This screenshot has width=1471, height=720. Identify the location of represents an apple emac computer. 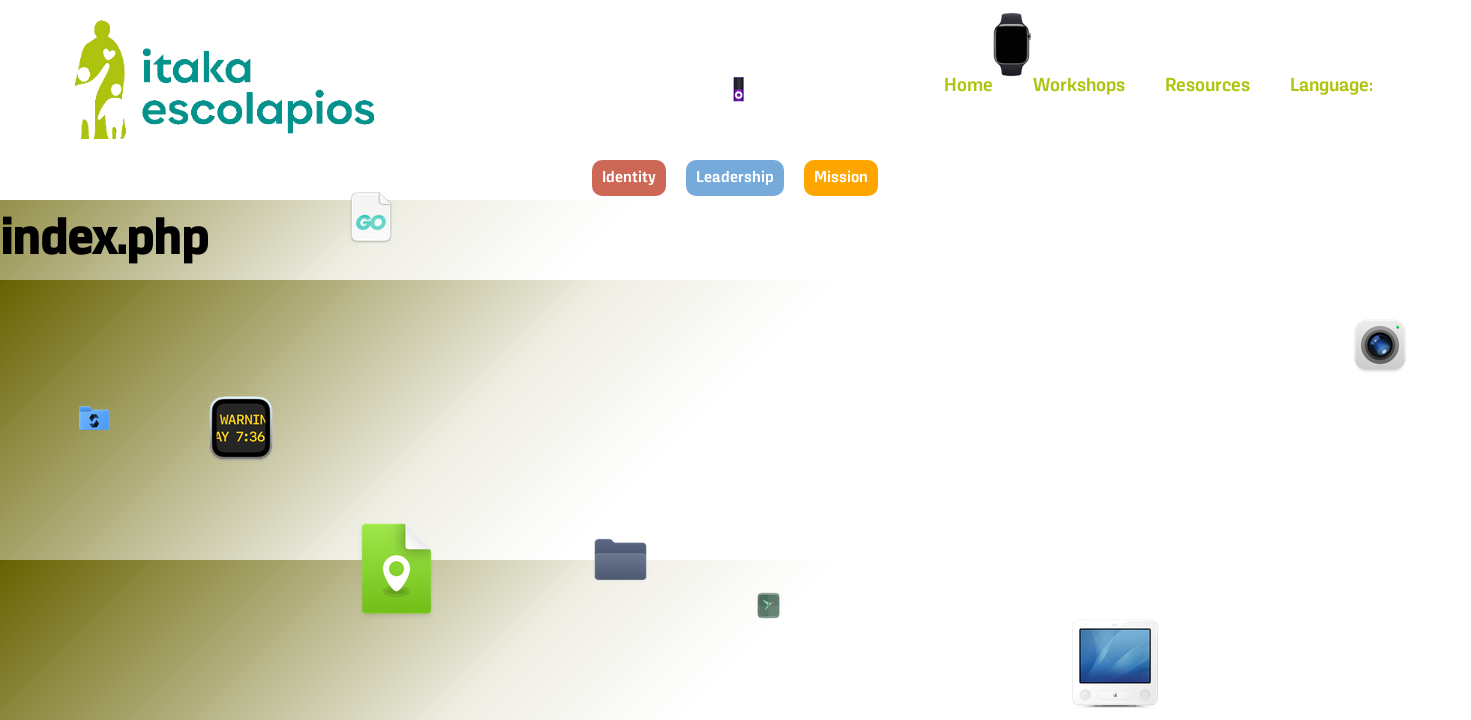
(1115, 664).